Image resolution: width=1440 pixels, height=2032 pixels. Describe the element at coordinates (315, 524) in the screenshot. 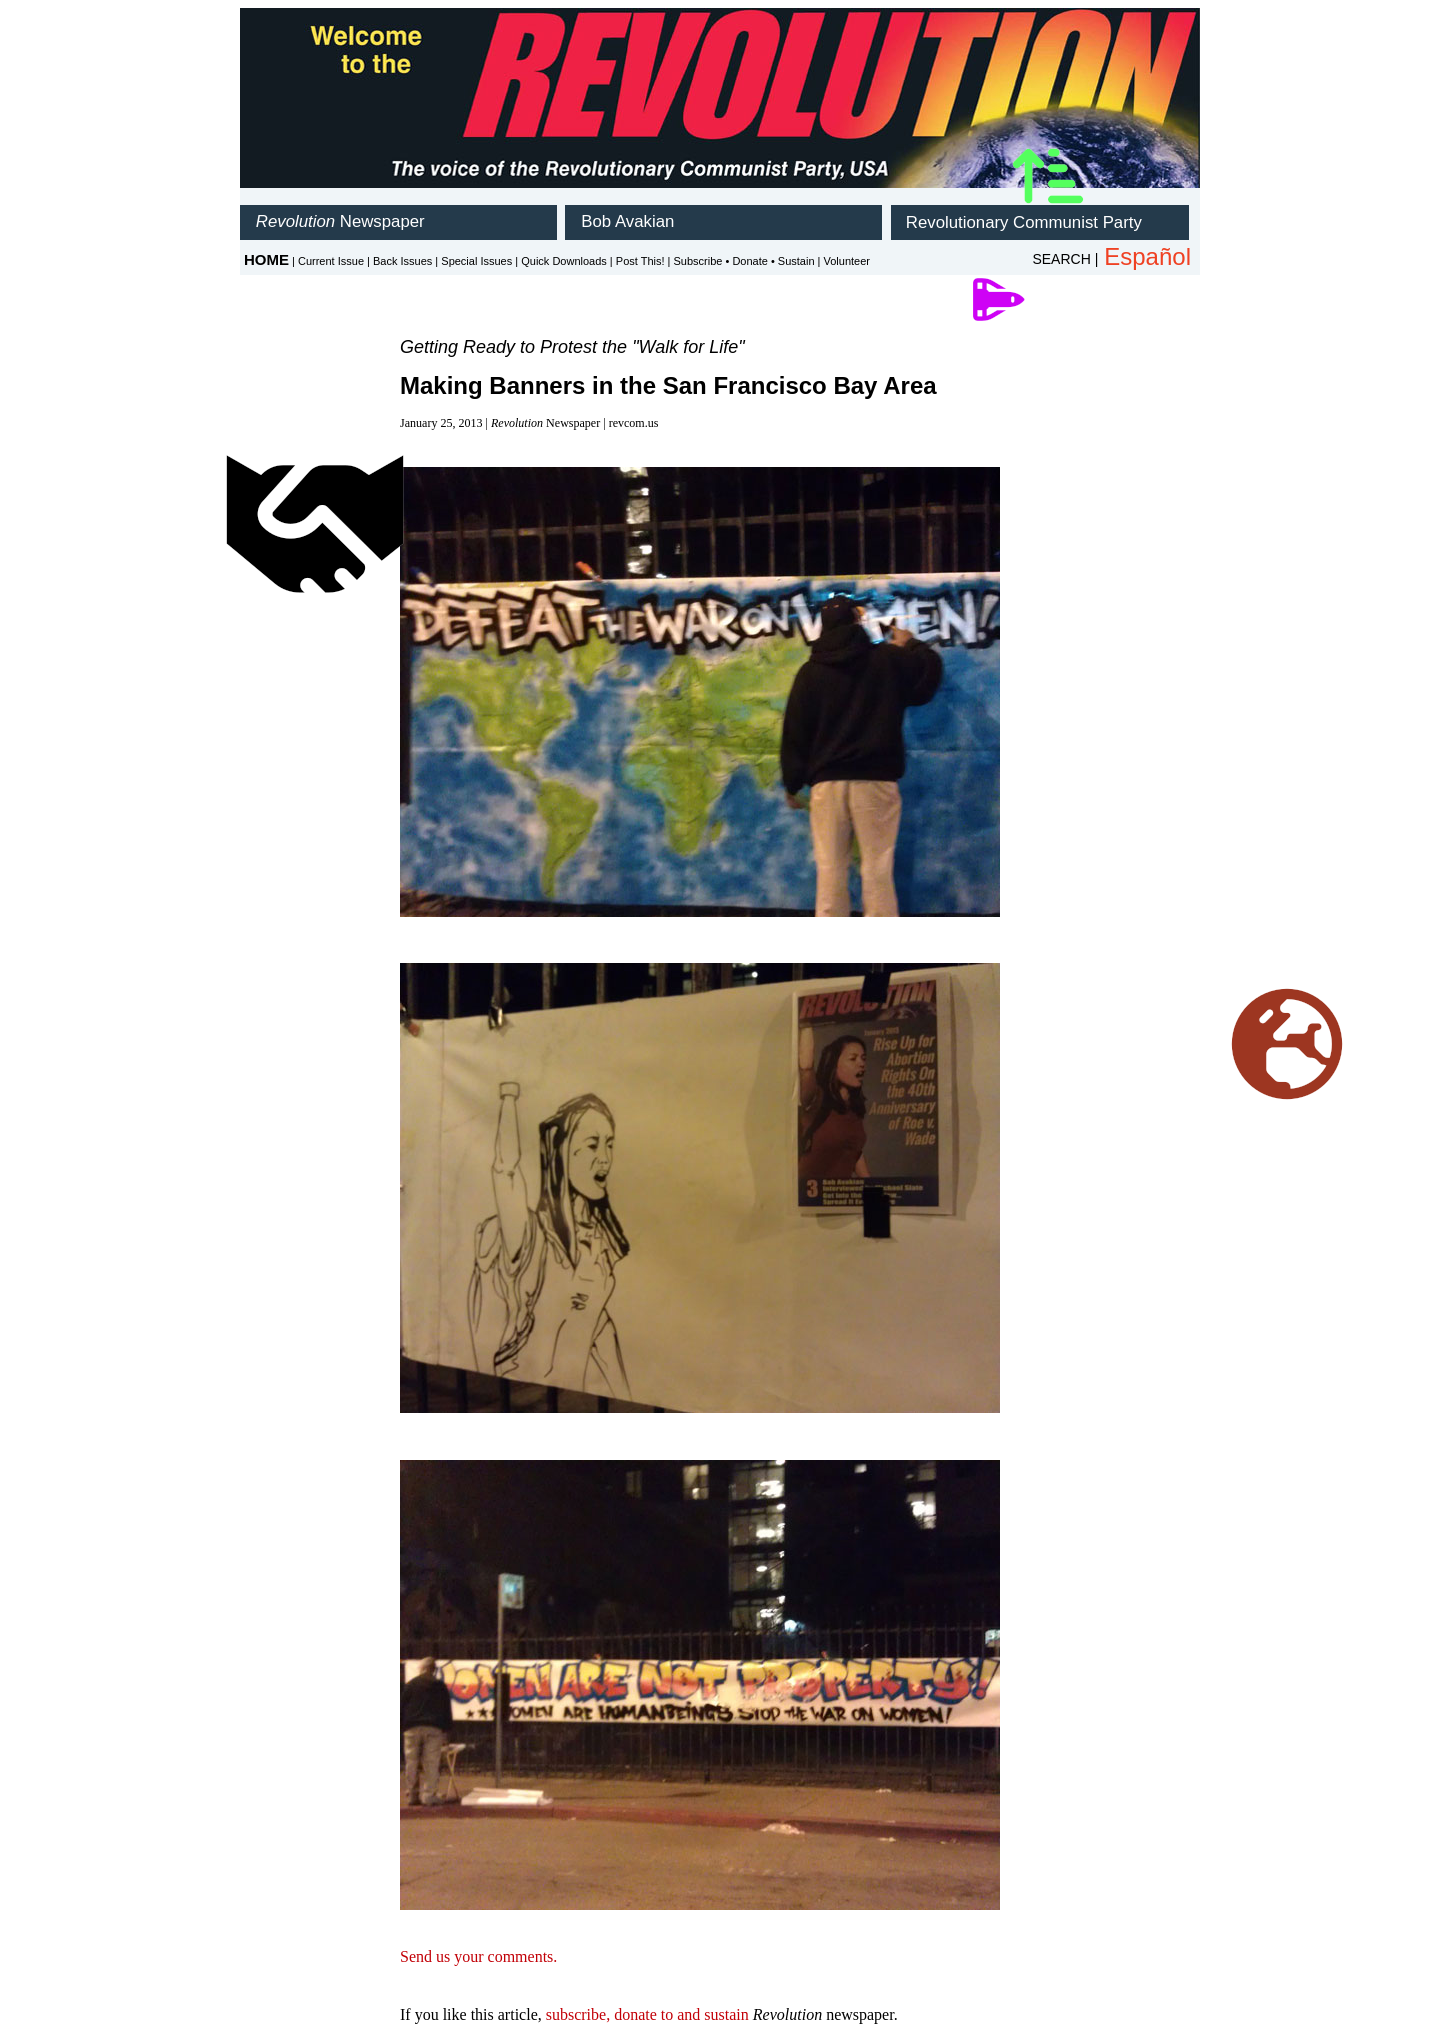

I see `initiate a partnership or collaboration` at that location.